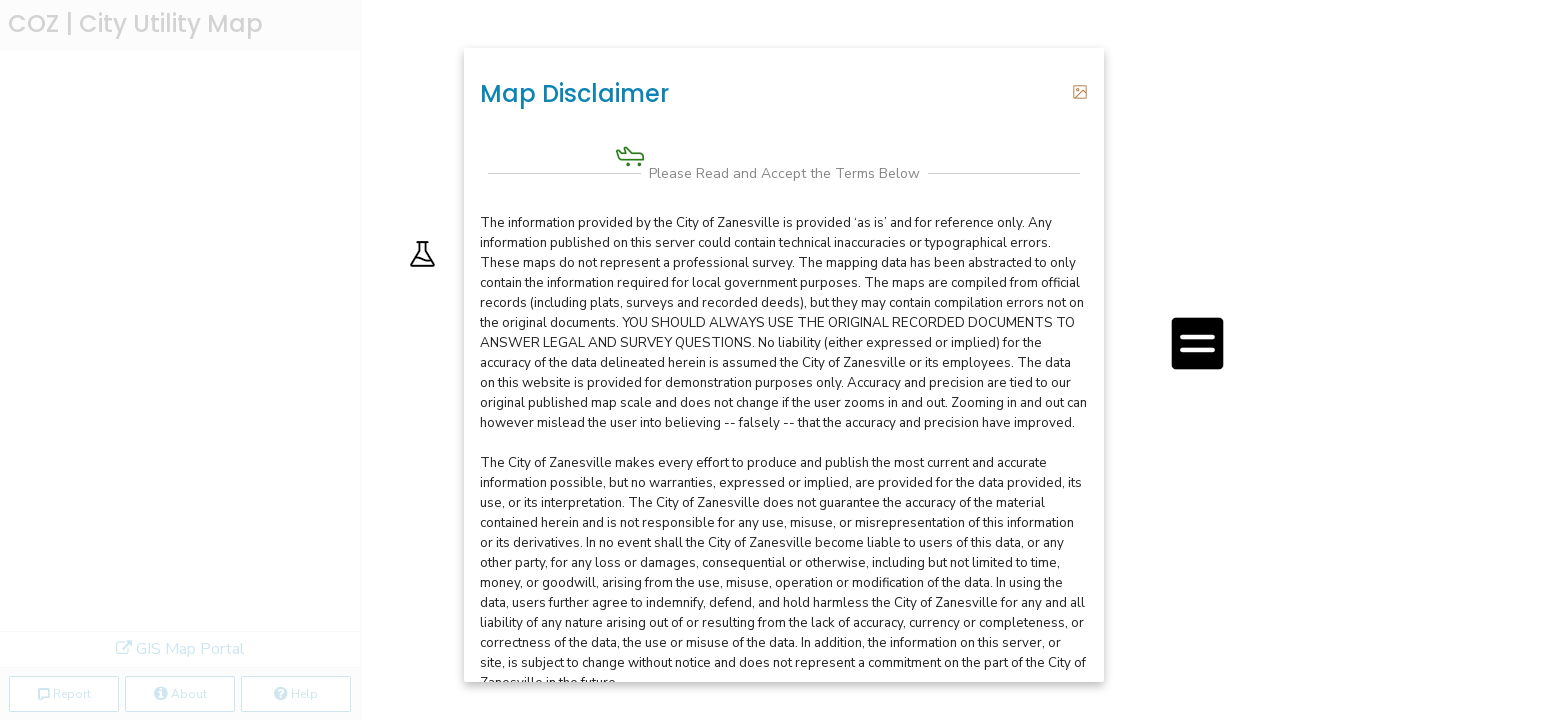 The image size is (1568, 720). Describe the element at coordinates (422, 254) in the screenshot. I see `access science or laboratory features` at that location.